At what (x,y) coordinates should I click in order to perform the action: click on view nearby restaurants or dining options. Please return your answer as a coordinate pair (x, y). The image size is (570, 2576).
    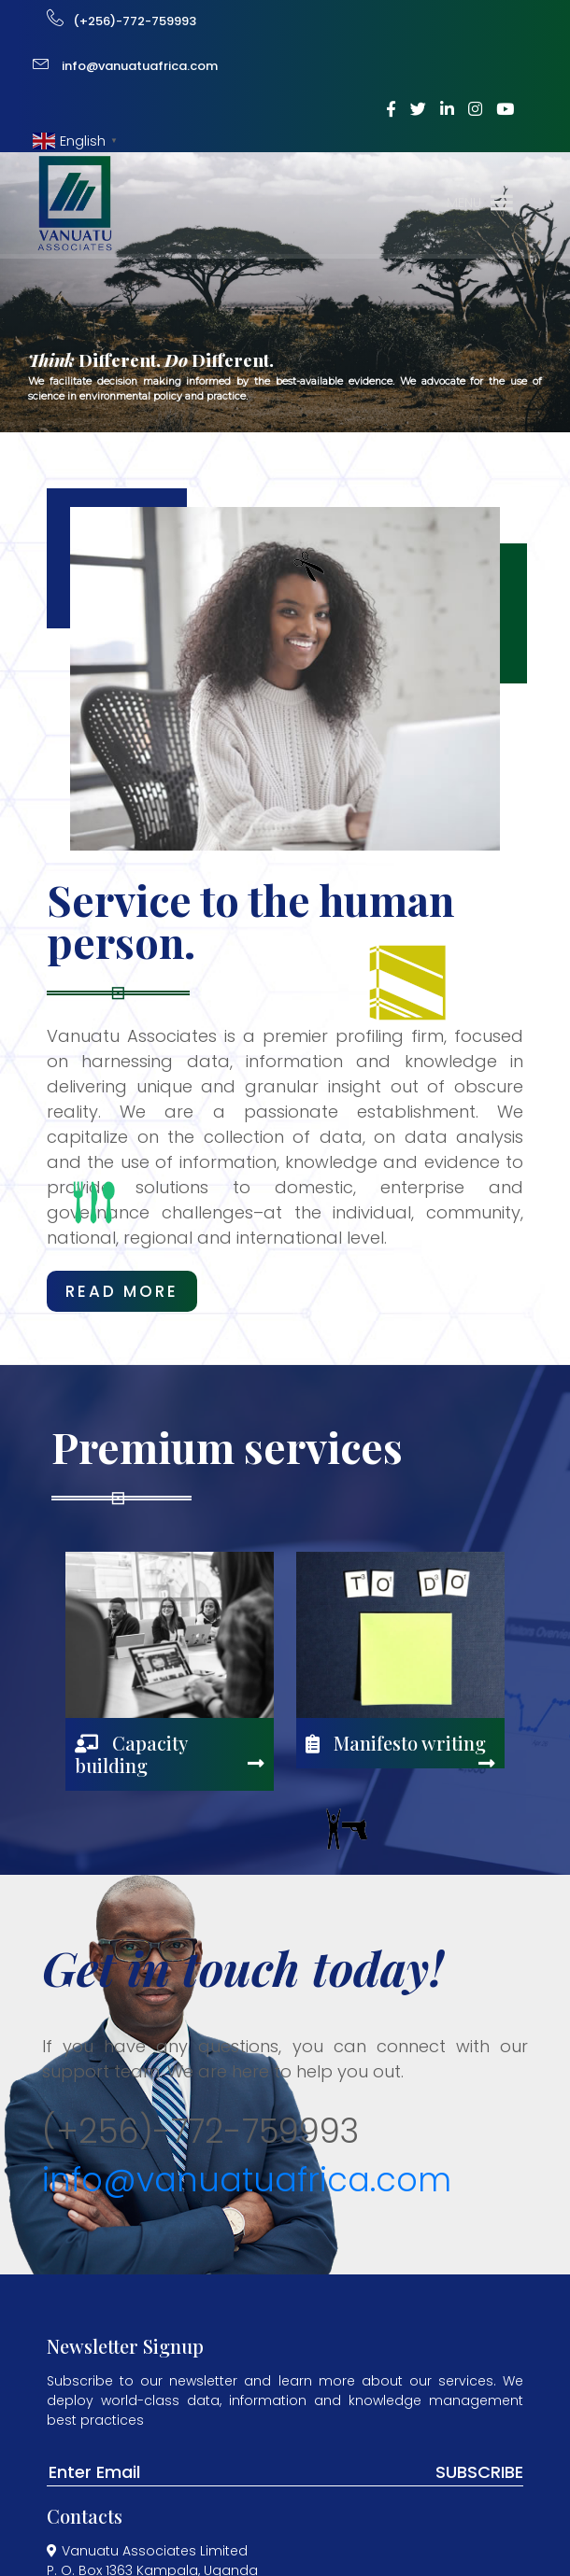
    Looking at the image, I should click on (93, 1203).